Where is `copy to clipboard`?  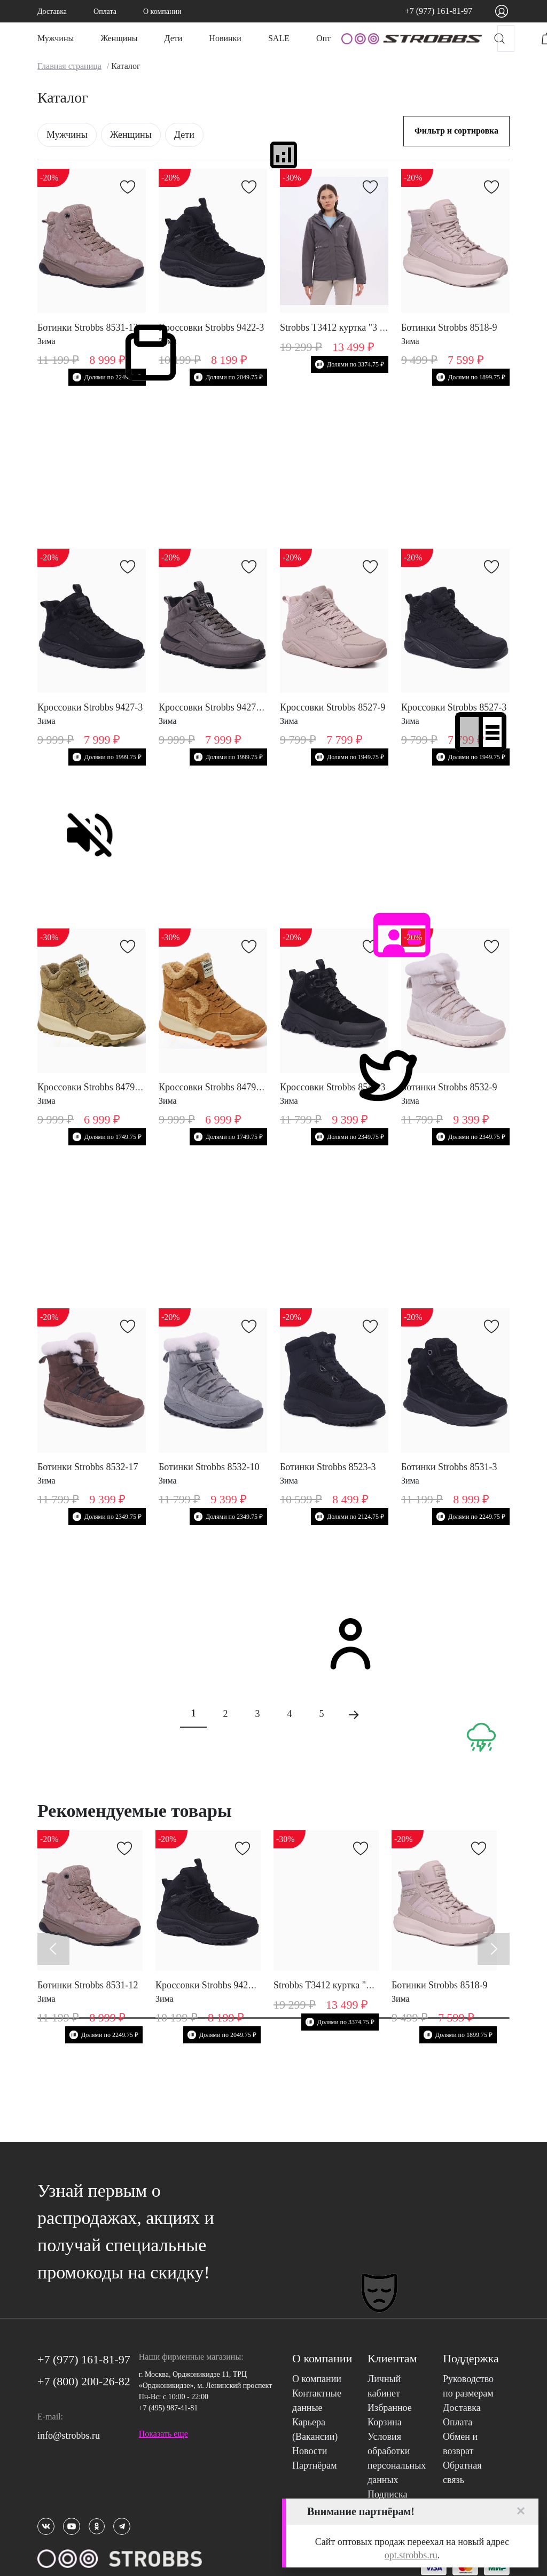 copy to clipboard is located at coordinates (151, 353).